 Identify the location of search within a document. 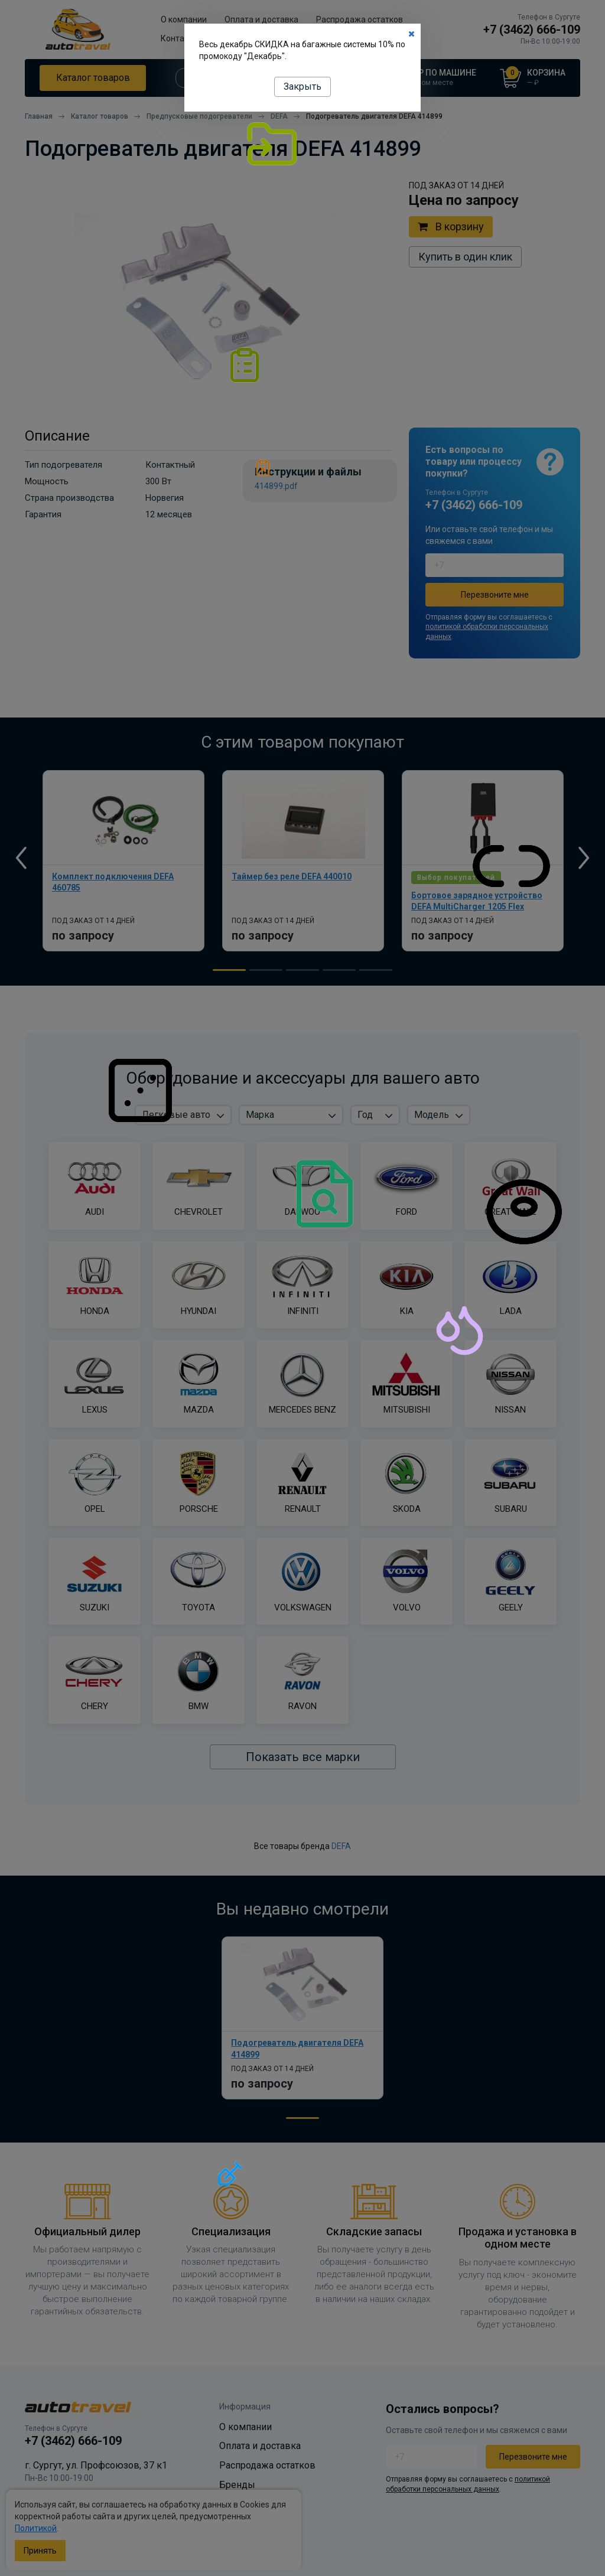
(324, 1194).